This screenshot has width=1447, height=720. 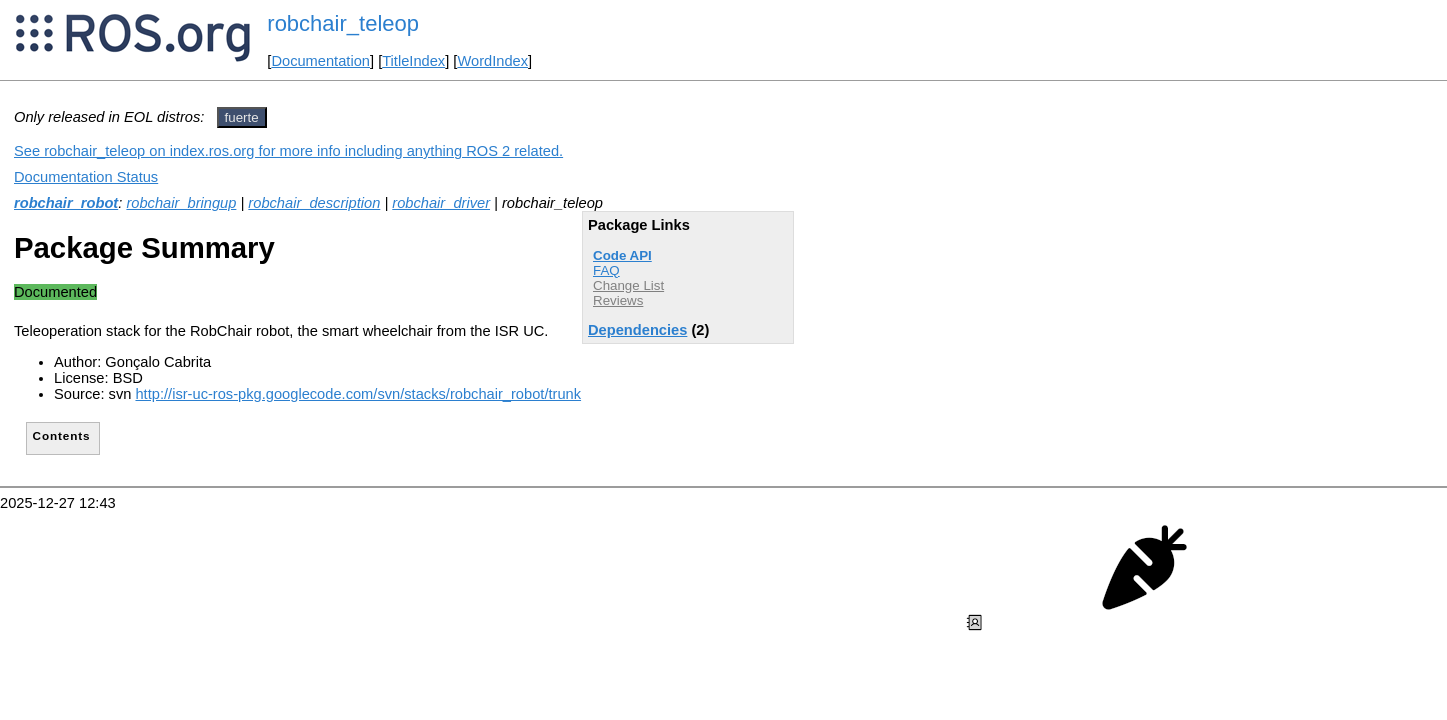 I want to click on access food or grocery-related features, so click(x=1143, y=569).